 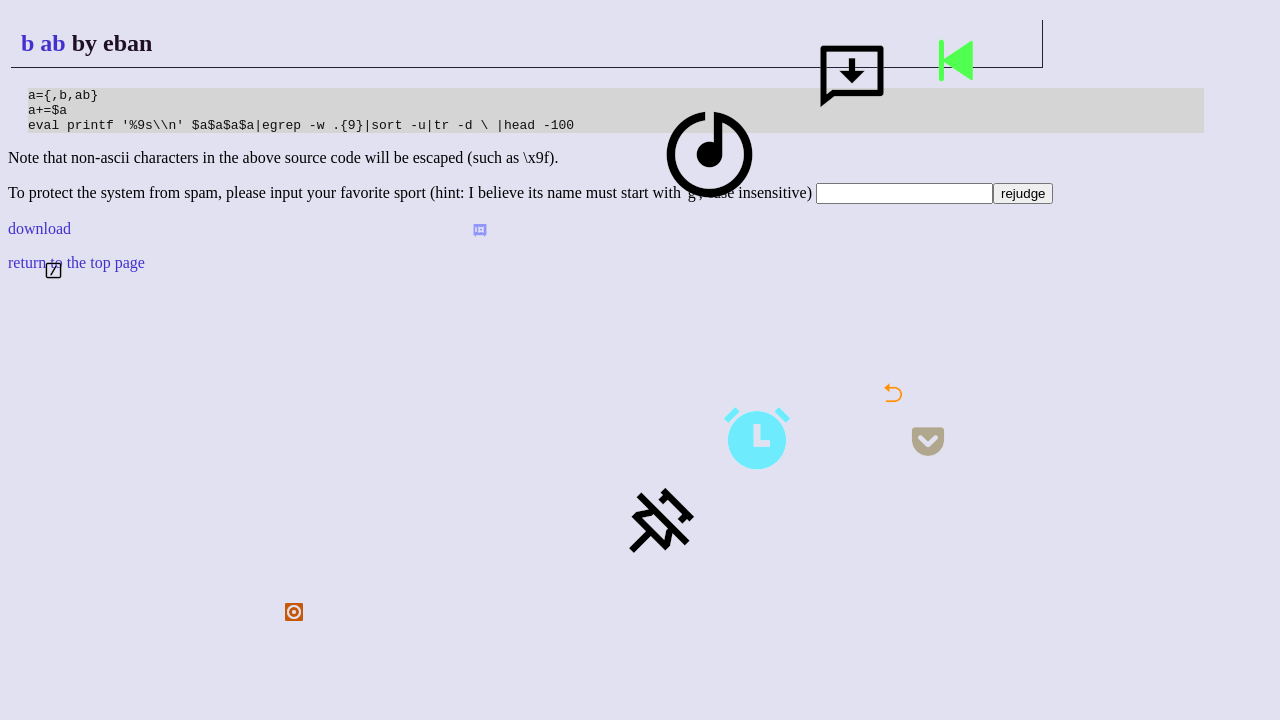 I want to click on save to Pocket, so click(x=928, y=441).